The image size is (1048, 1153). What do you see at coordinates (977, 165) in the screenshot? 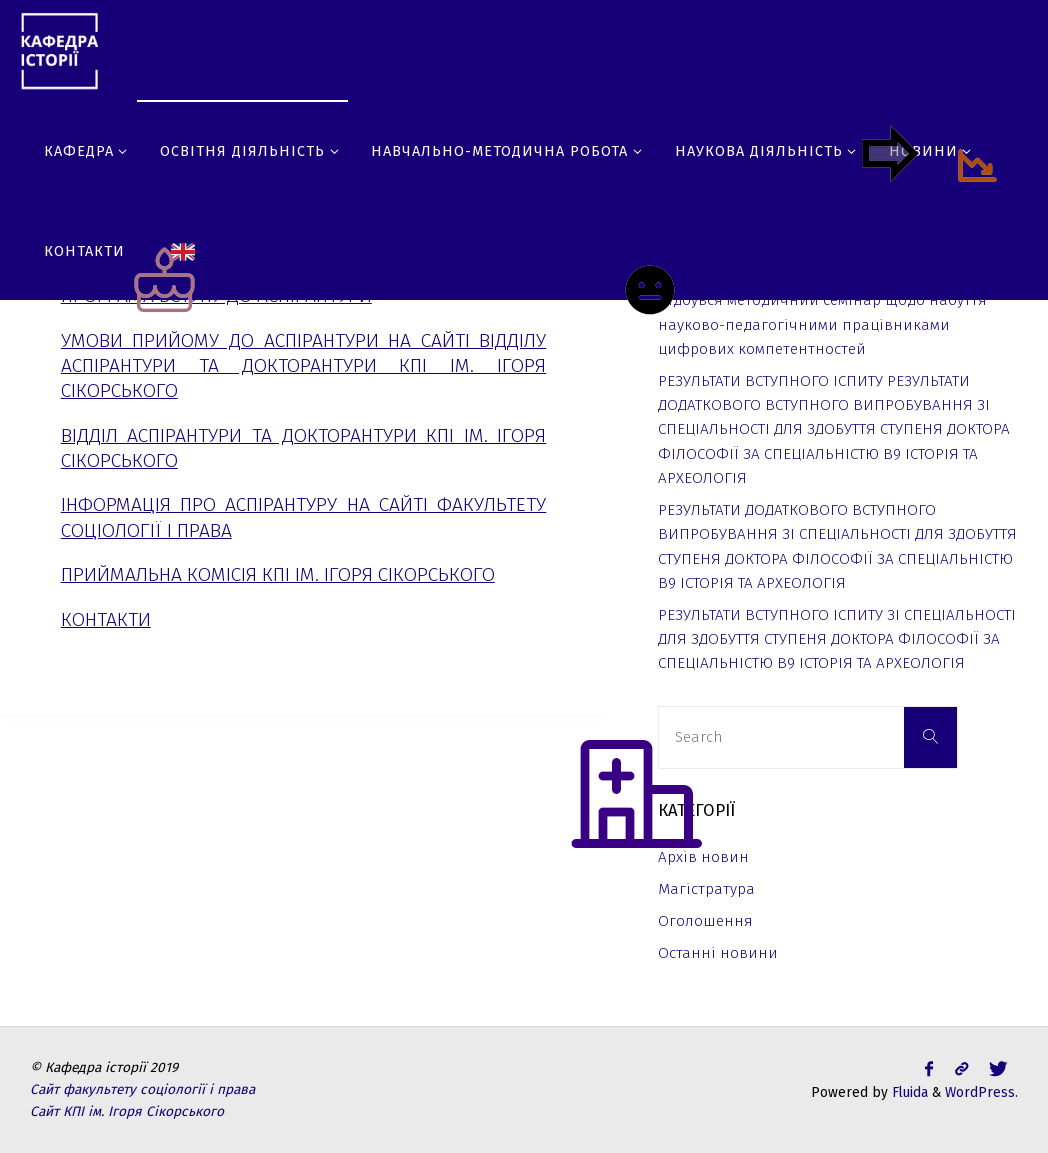
I see `view declining metrics or performance data` at bounding box center [977, 165].